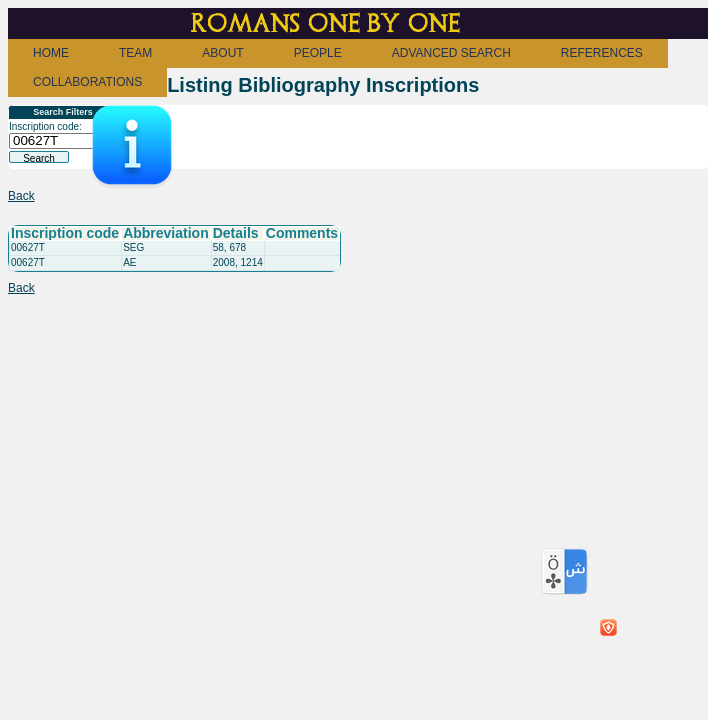 This screenshot has height=720, width=708. Describe the element at coordinates (608, 627) in the screenshot. I see `open firewatch app` at that location.